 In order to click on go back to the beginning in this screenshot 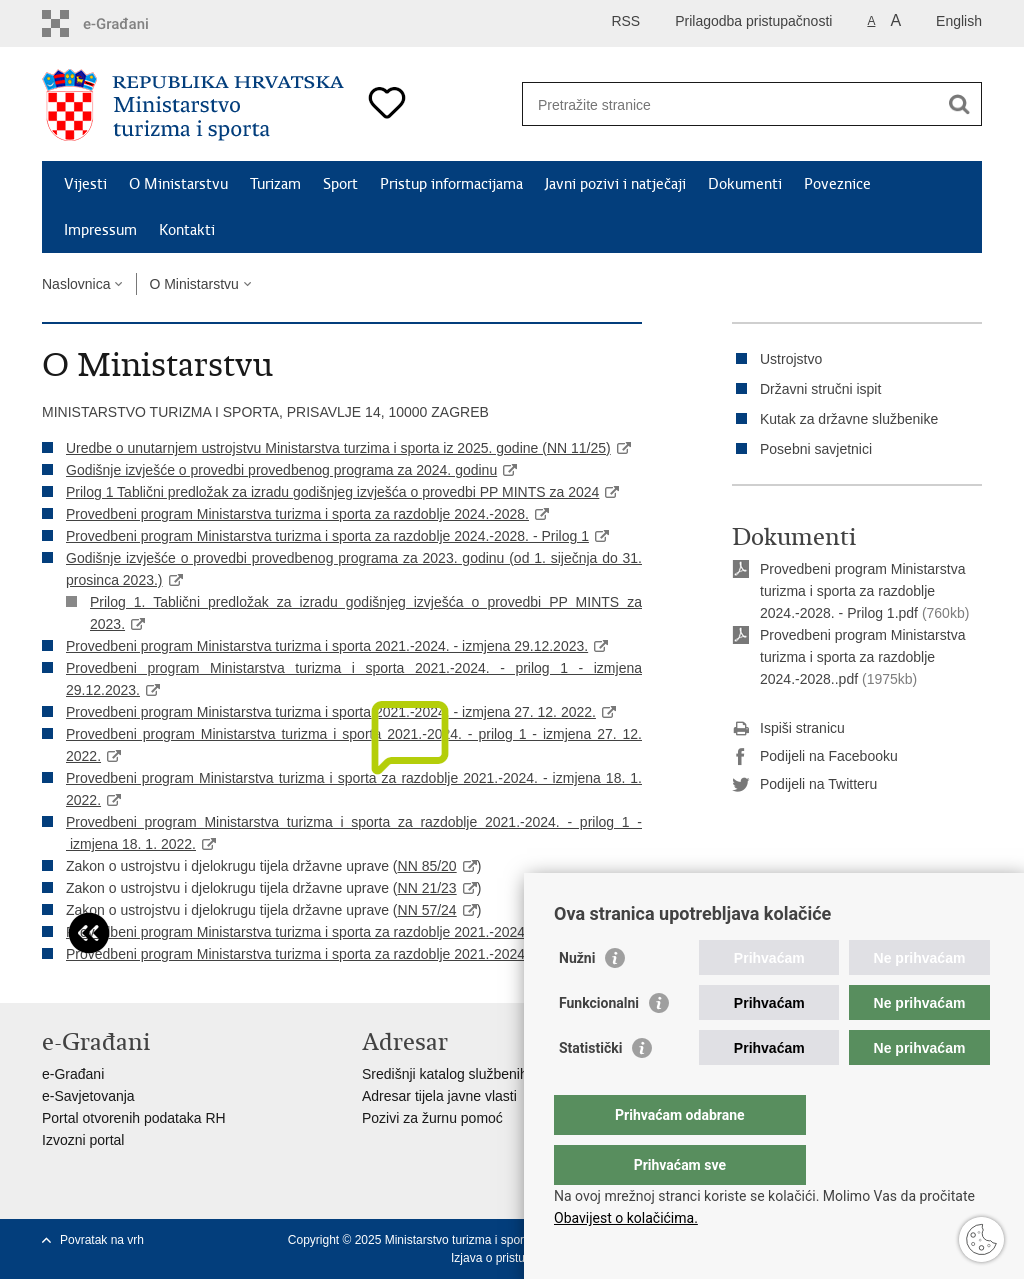, I will do `click(89, 933)`.